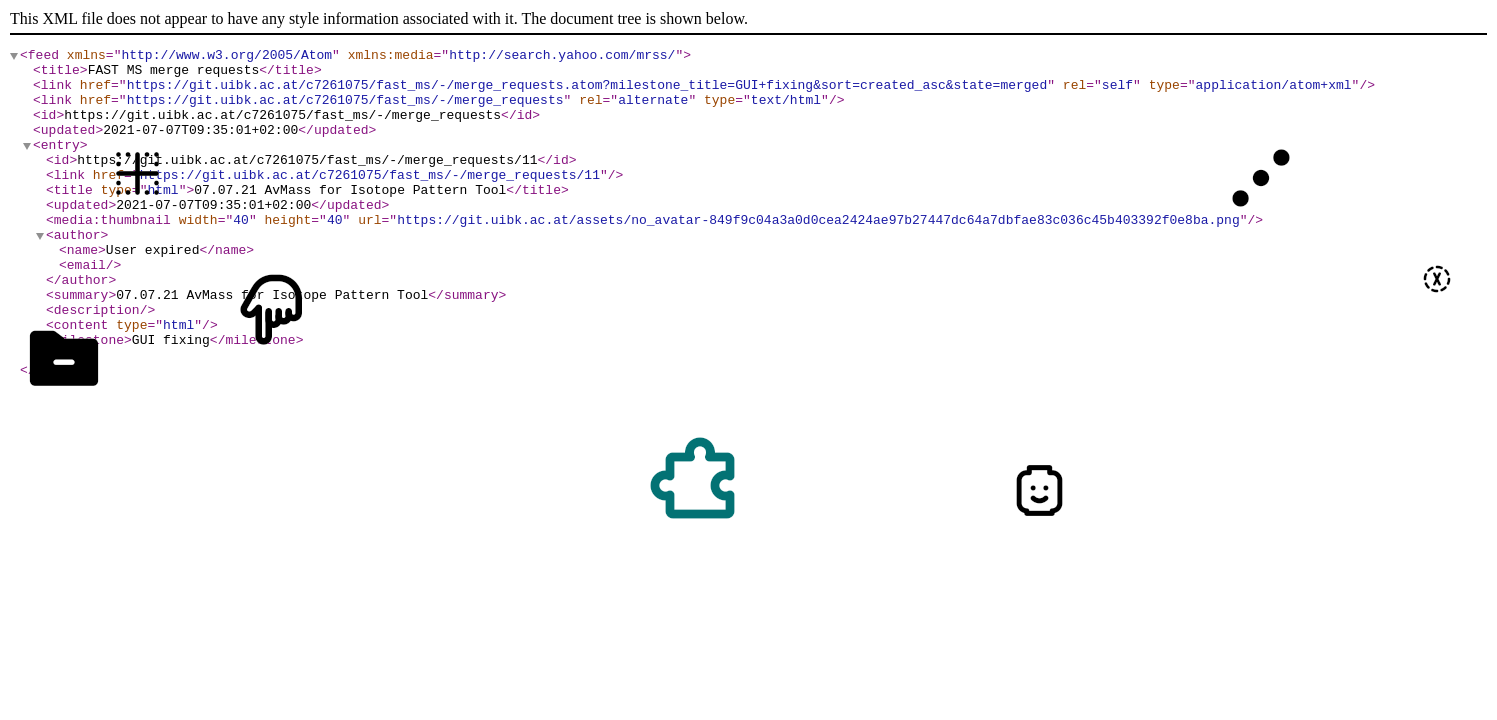 The height and width of the screenshot is (720, 1497). What do you see at coordinates (137, 173) in the screenshot?
I see `apply inner borders to selected cells` at bounding box center [137, 173].